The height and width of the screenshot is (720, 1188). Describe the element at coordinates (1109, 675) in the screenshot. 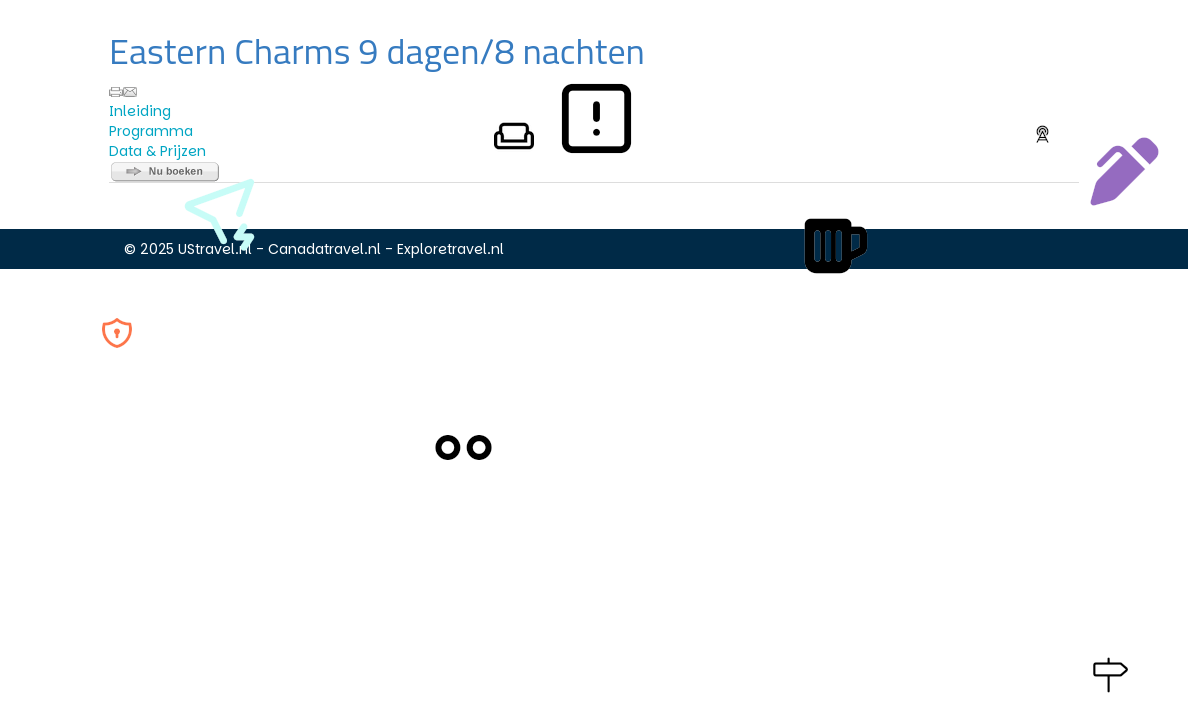

I see `view project milestones` at that location.